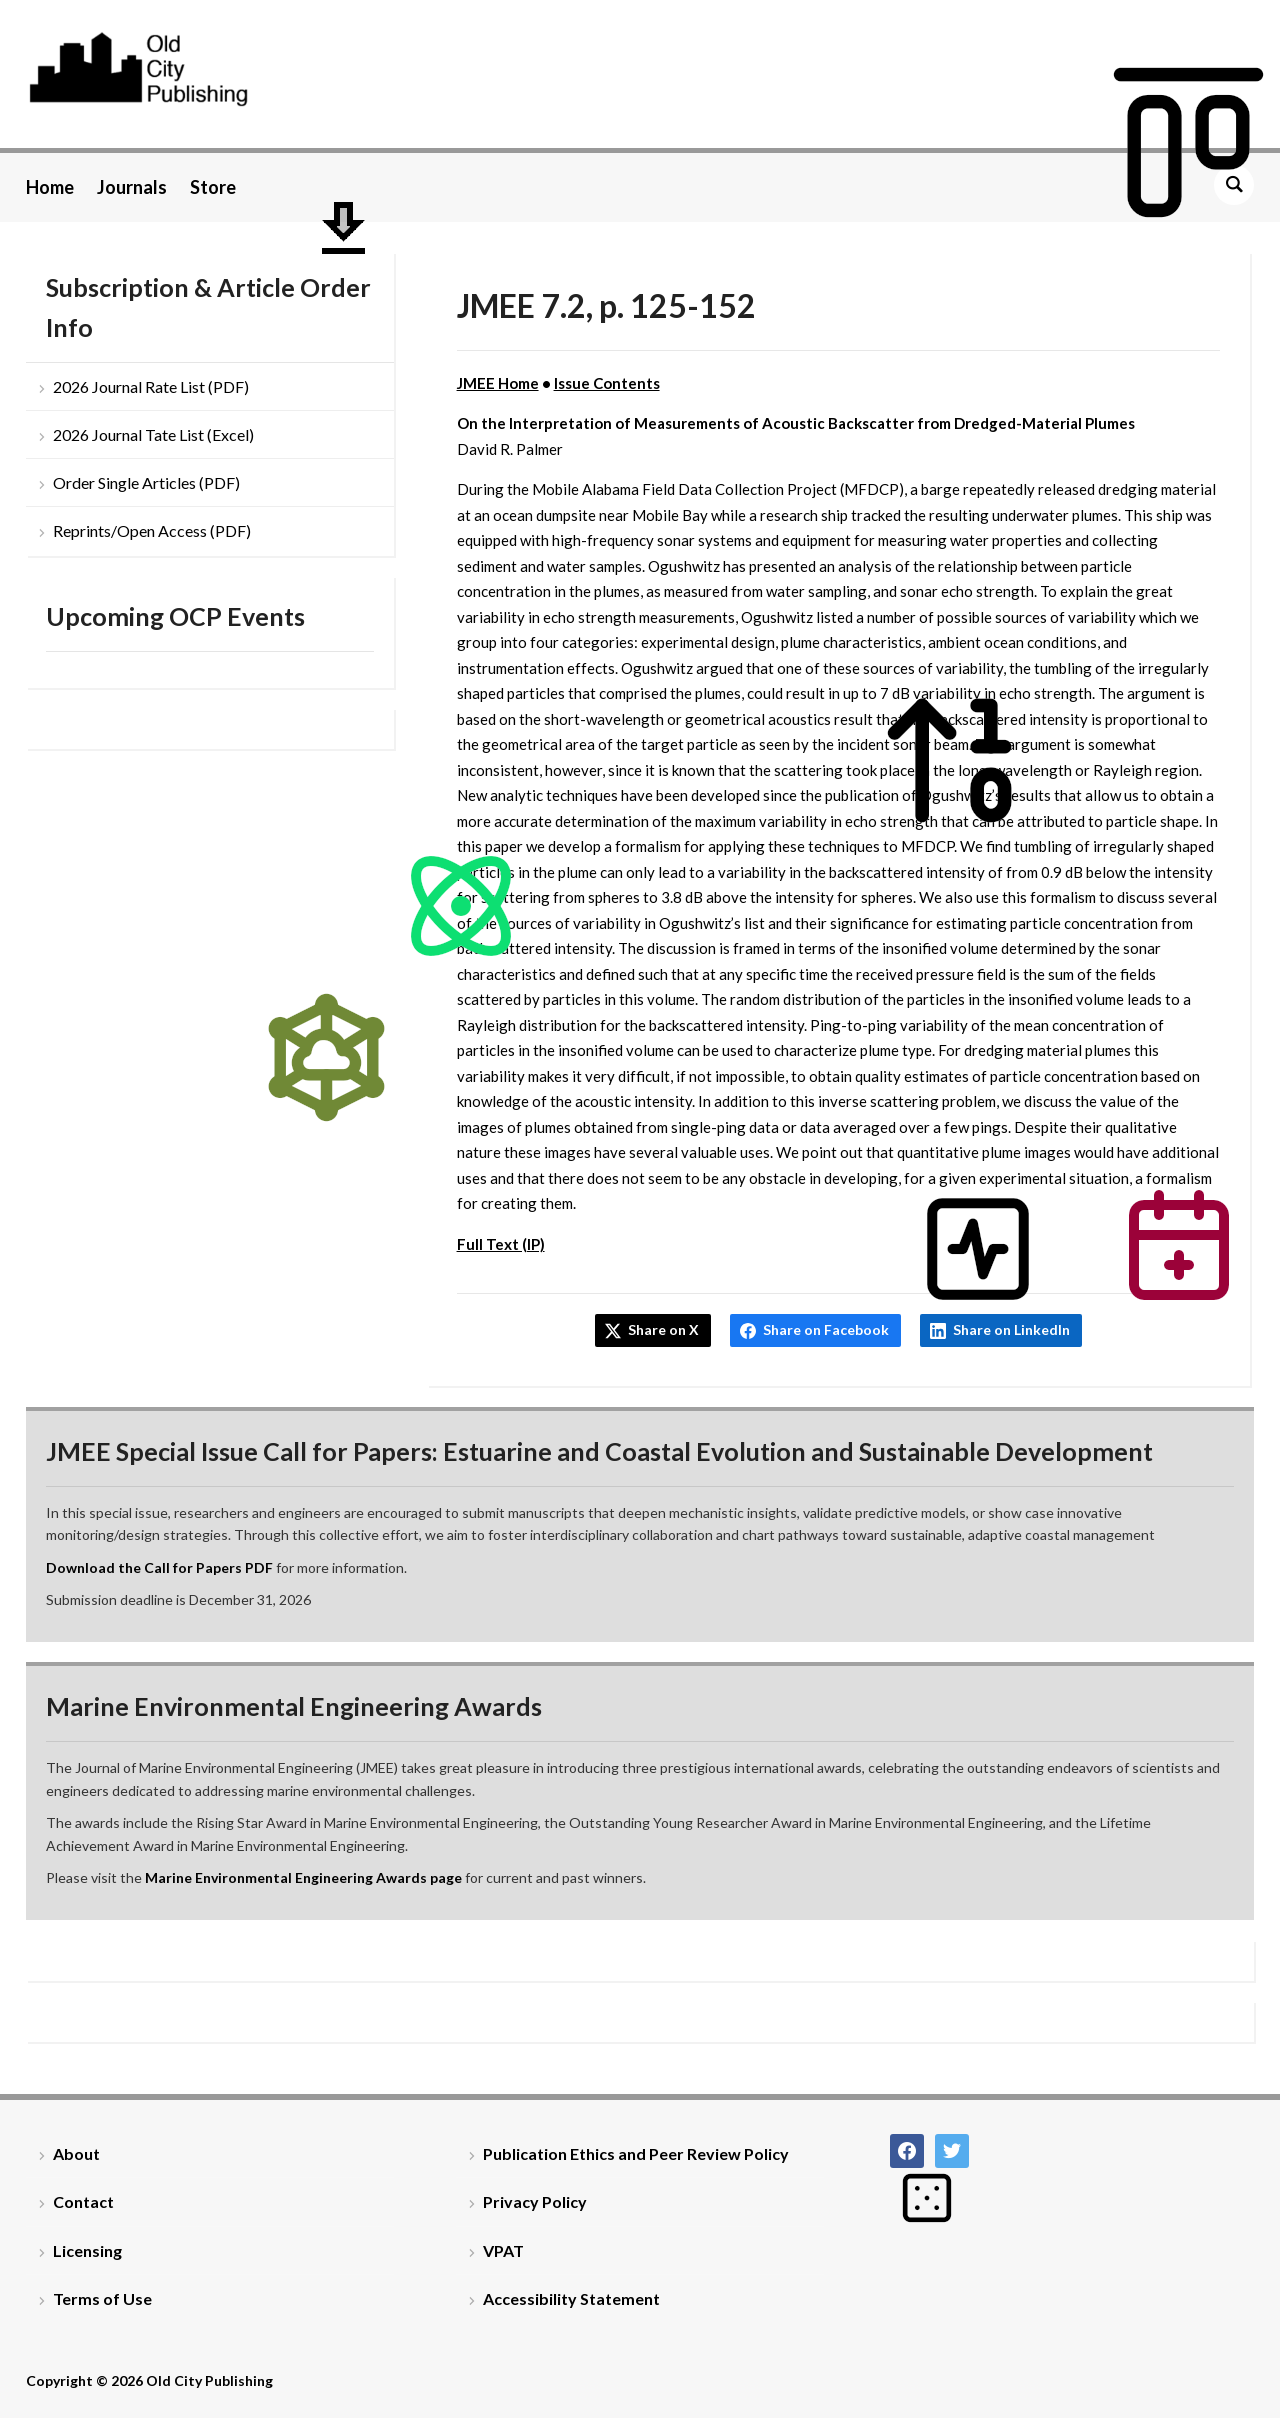 This screenshot has width=1280, height=2418. I want to click on view activity or system status, so click(978, 1249).